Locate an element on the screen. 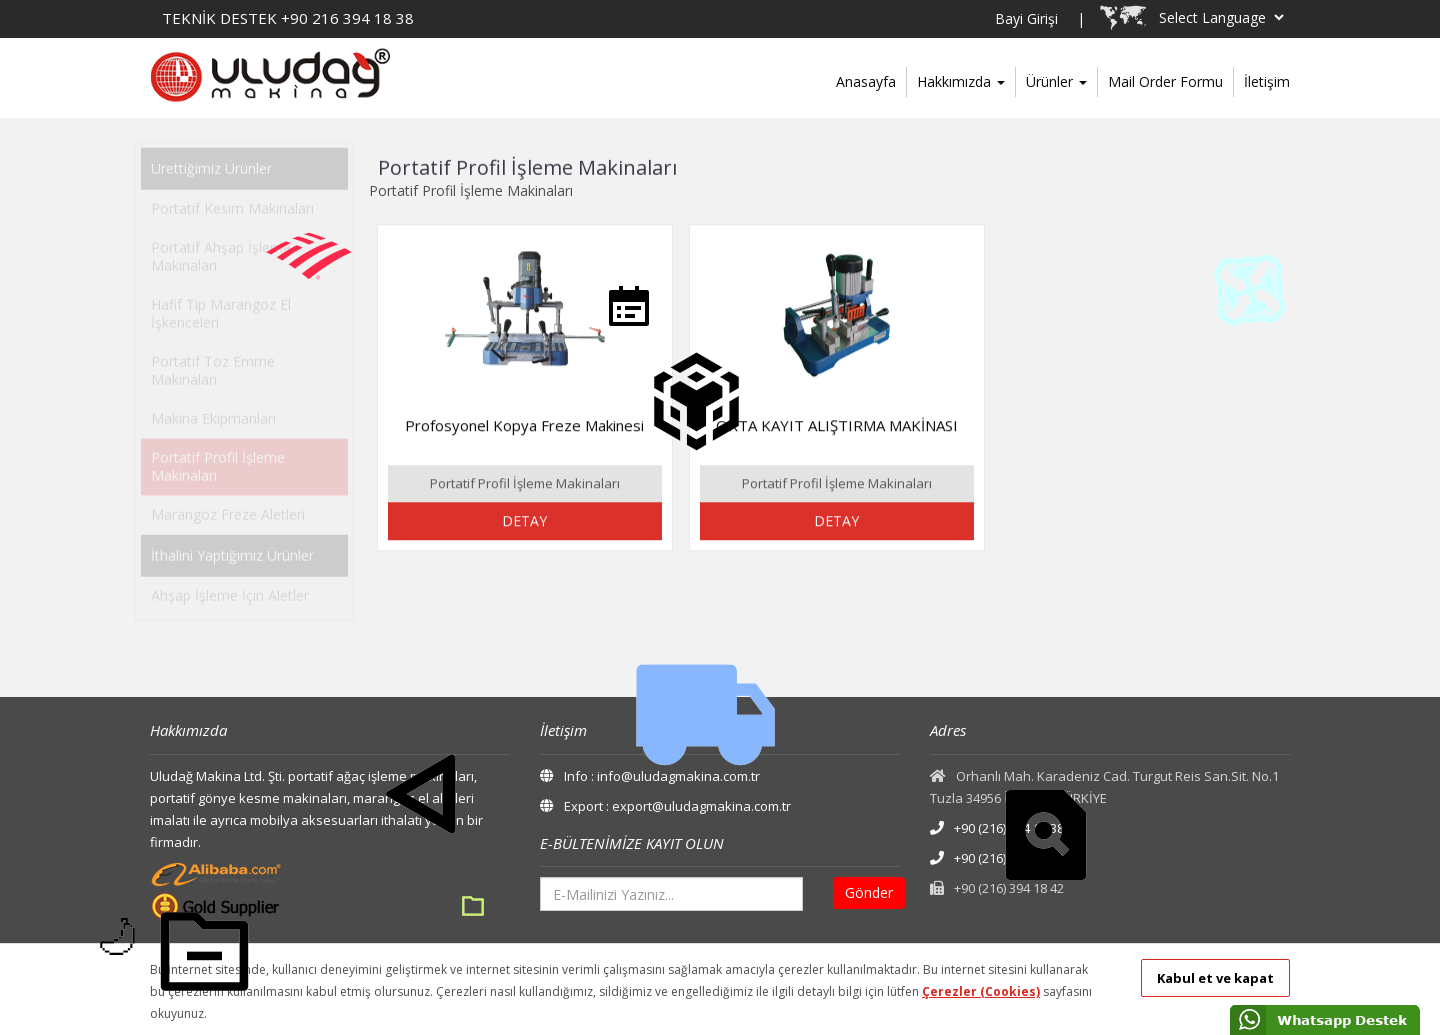 Image resolution: width=1440 pixels, height=1035 pixels. view calendar tasks and to-do items is located at coordinates (629, 308).